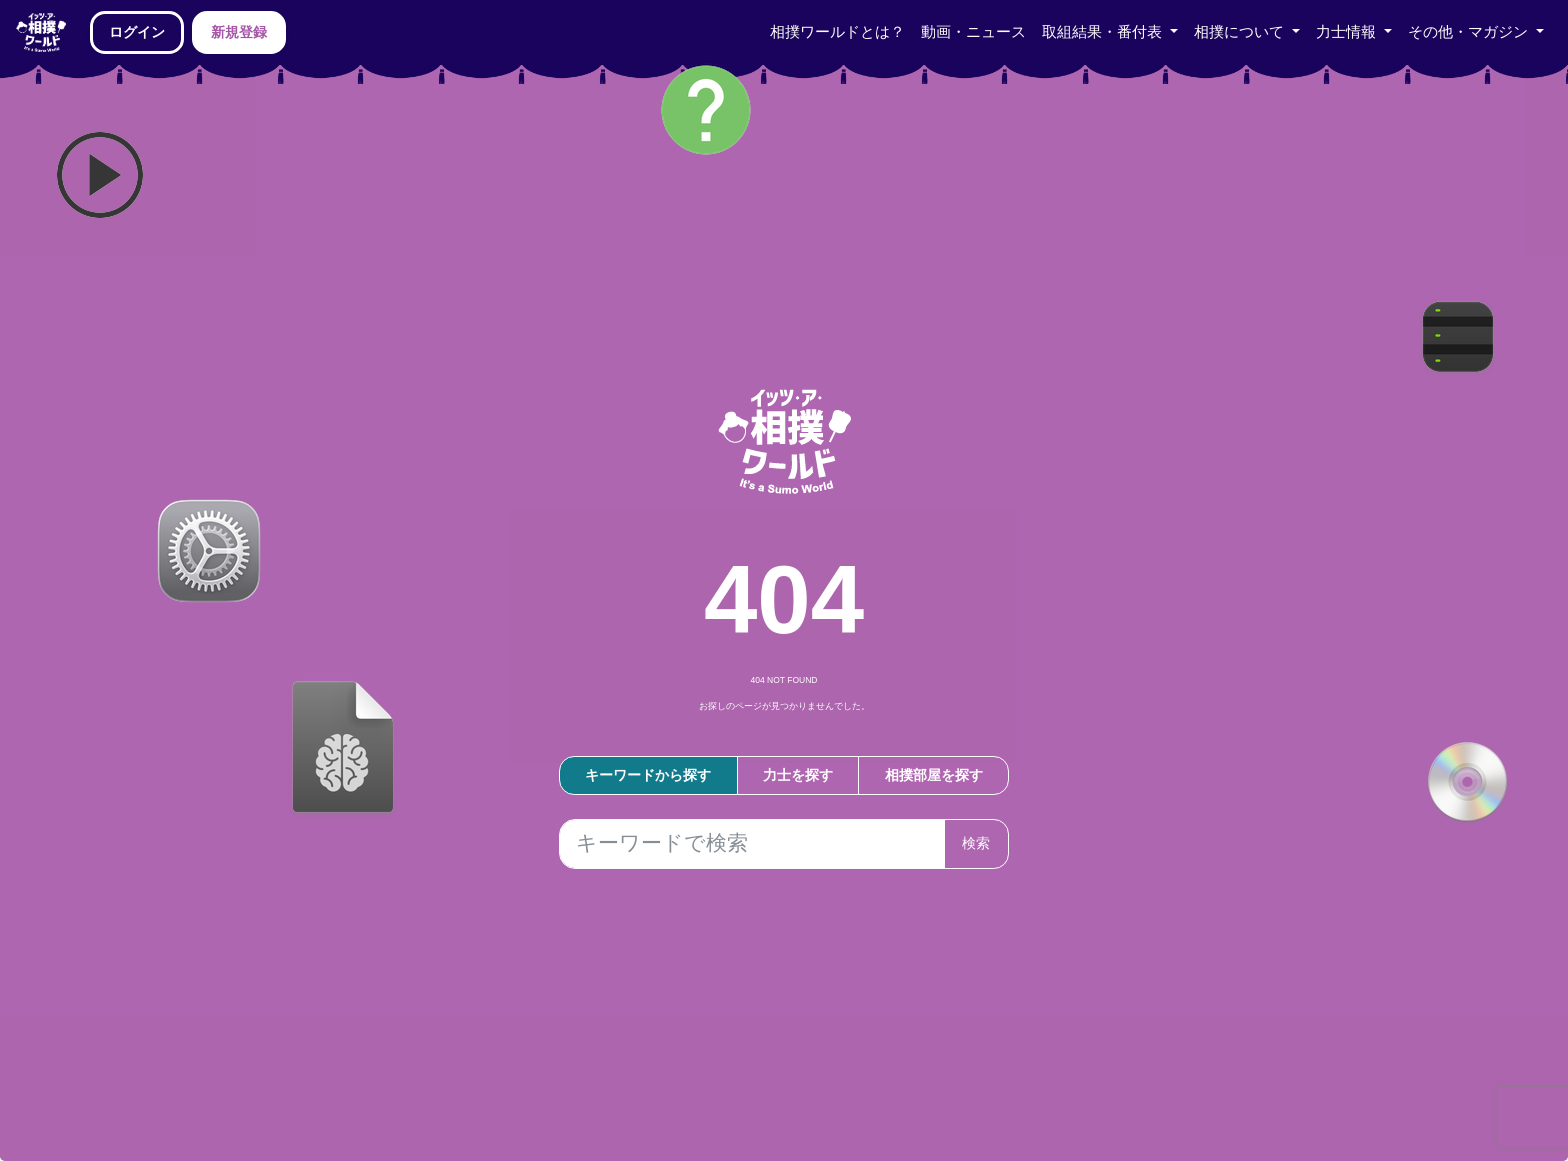  I want to click on access audio CD contents, so click(1467, 783).